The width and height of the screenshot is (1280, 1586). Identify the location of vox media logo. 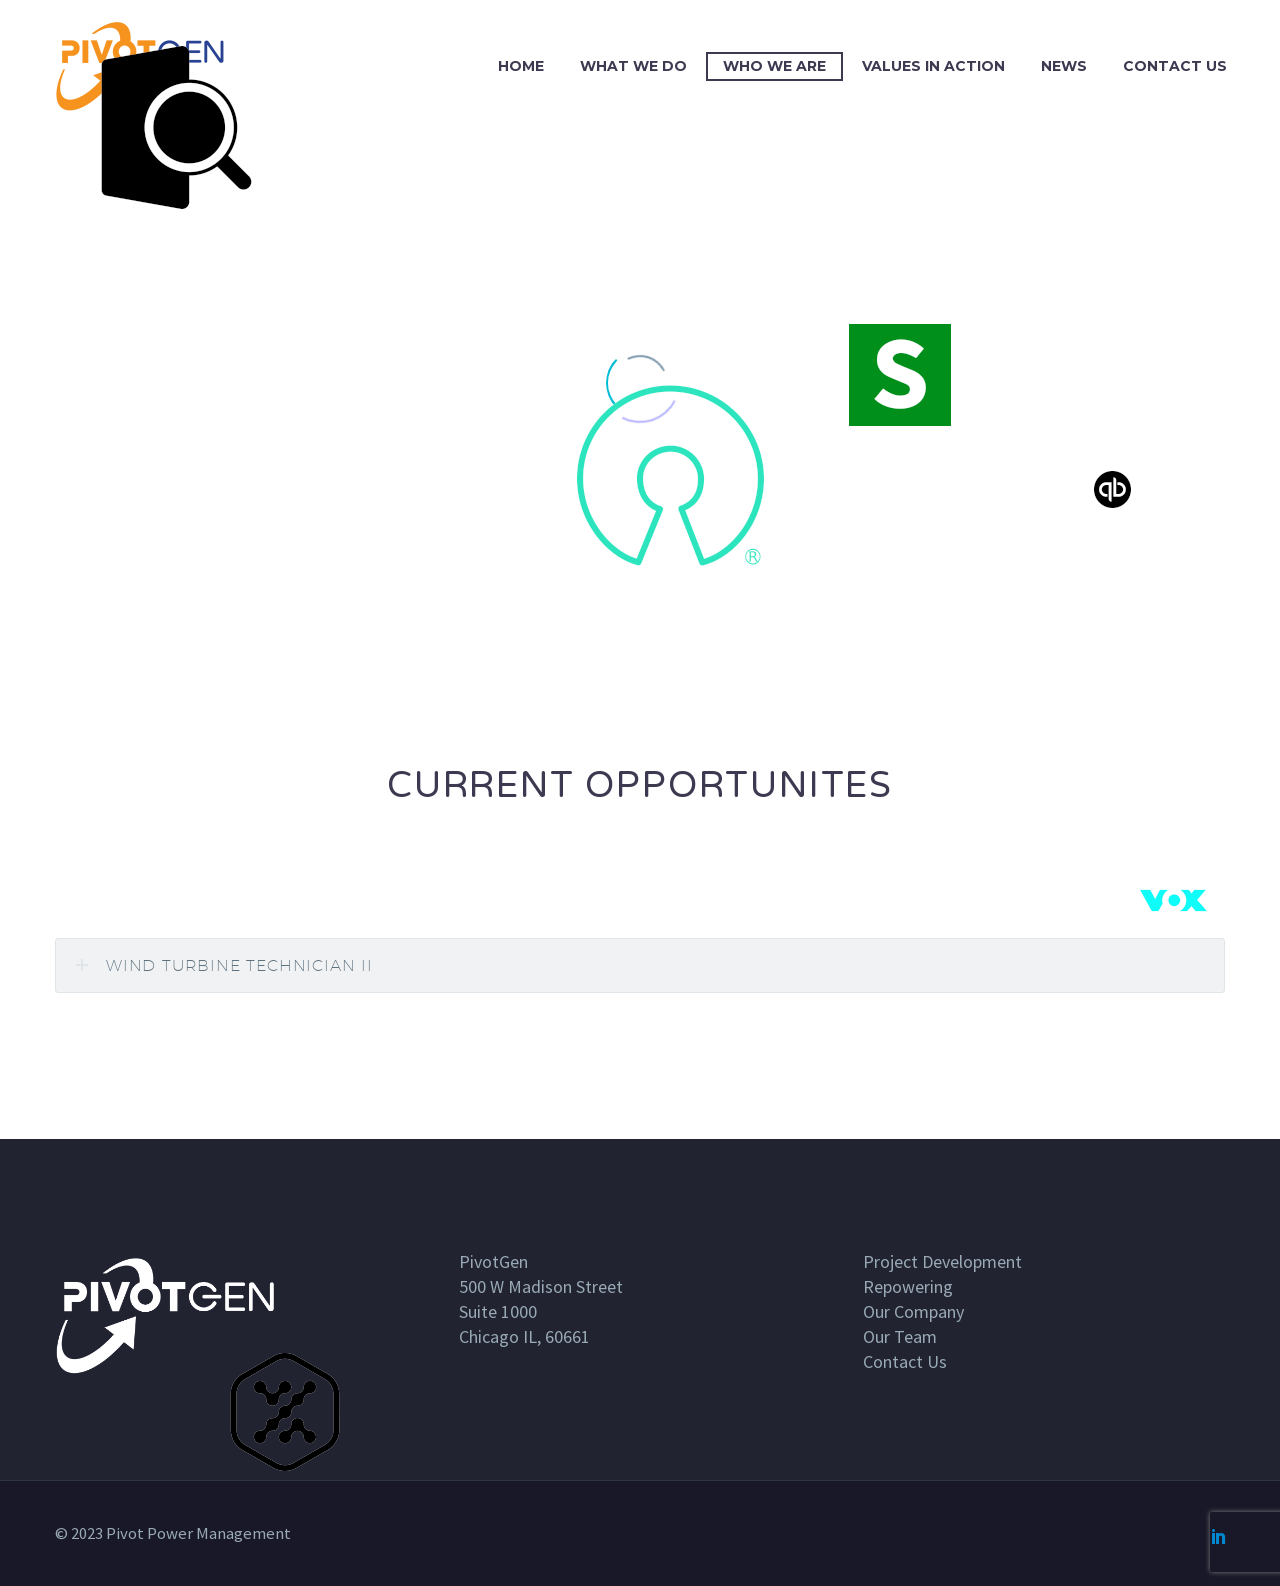
(1173, 900).